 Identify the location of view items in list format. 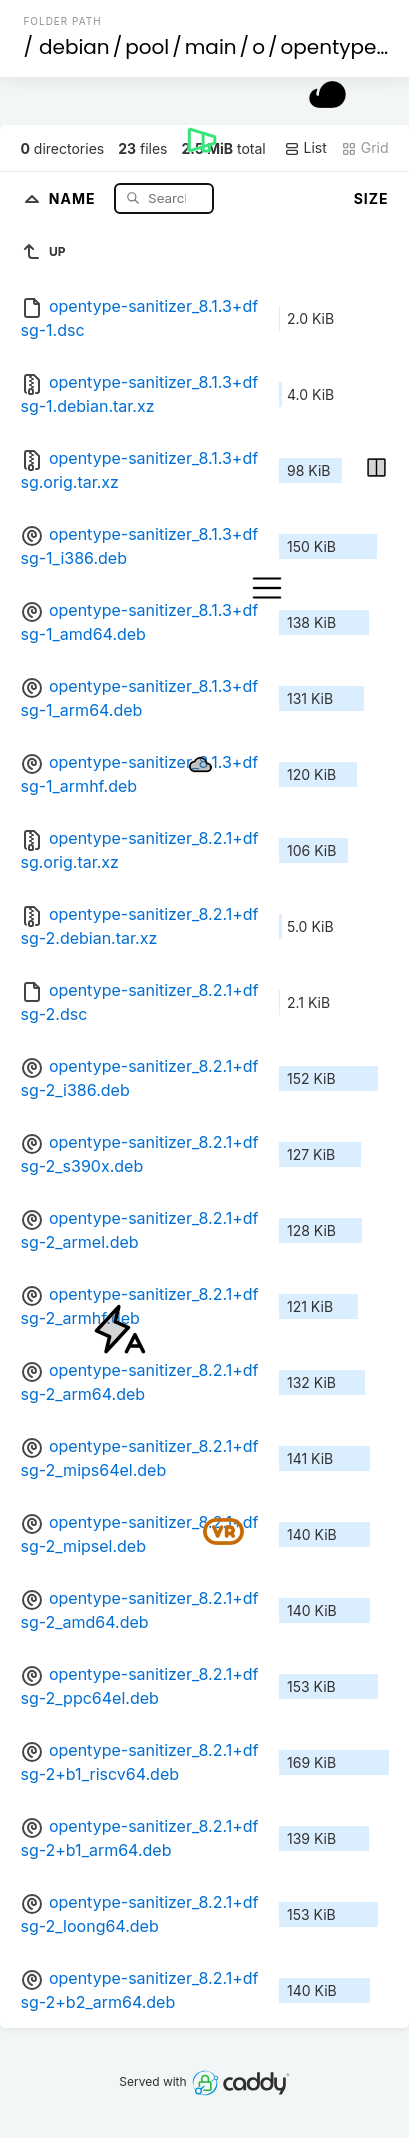
(267, 588).